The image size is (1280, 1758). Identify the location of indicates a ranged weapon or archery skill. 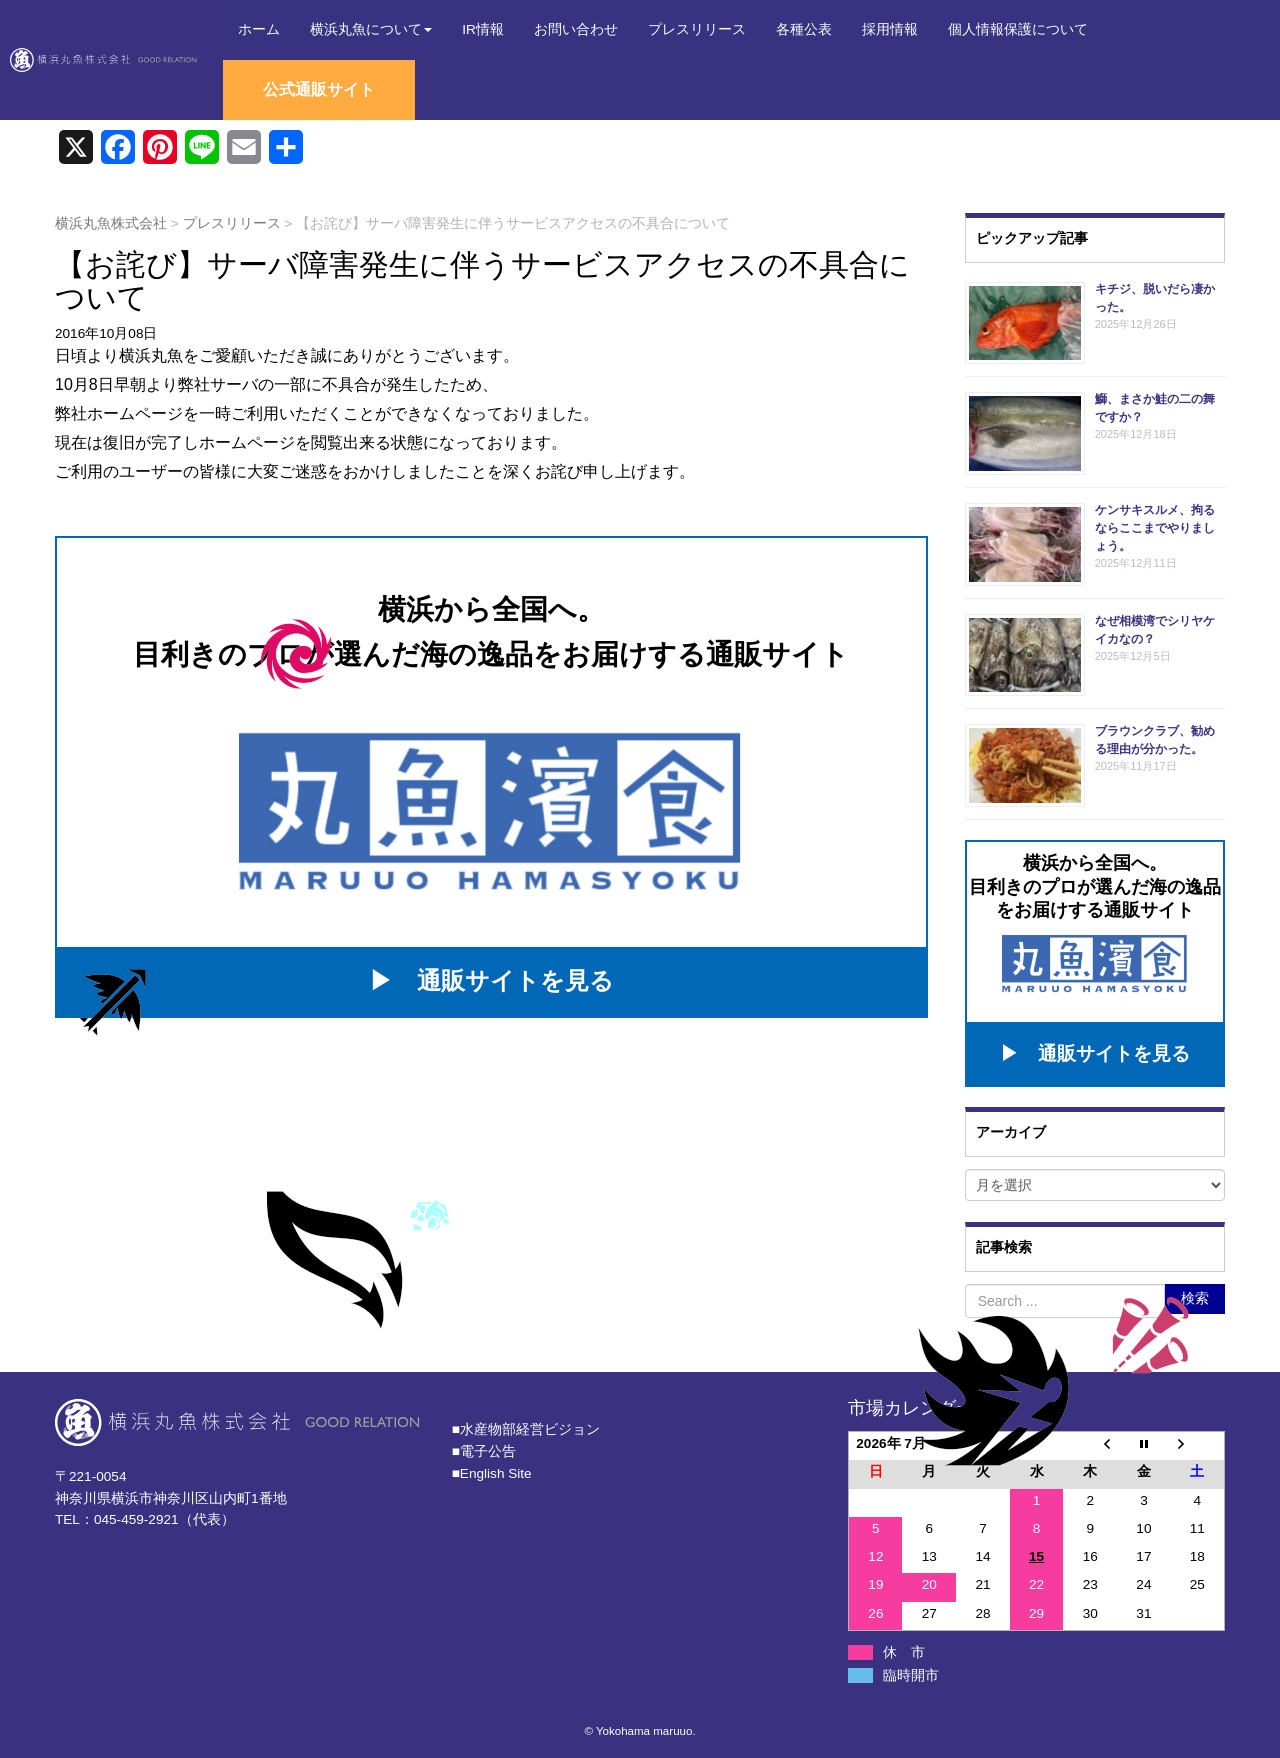
(112, 1002).